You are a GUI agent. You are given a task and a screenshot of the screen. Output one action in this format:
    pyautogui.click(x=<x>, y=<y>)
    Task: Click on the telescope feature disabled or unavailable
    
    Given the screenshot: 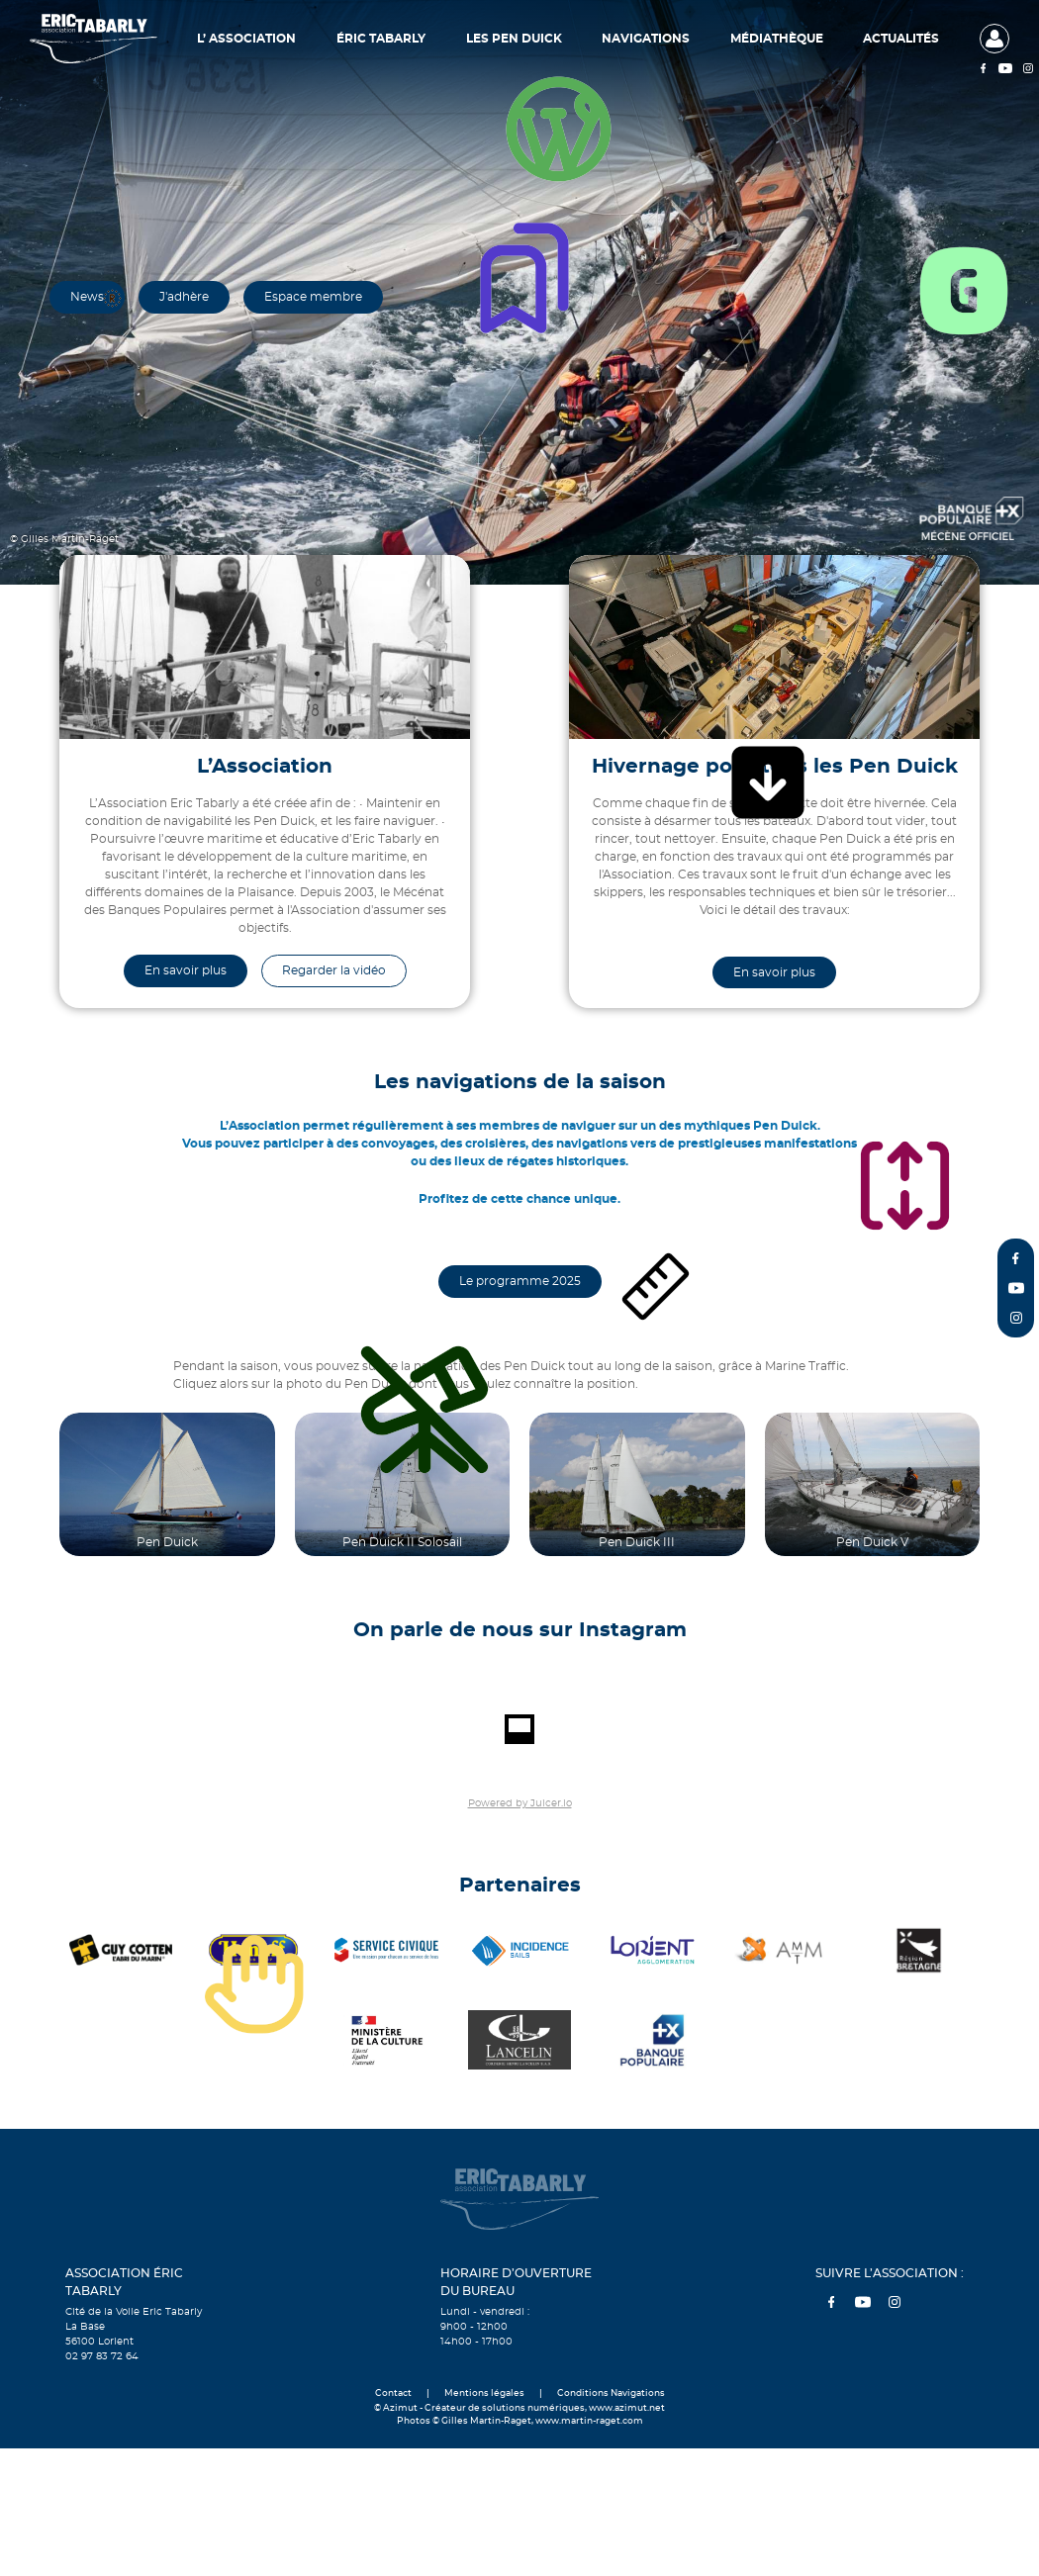 What is the action you would take?
    pyautogui.click(x=425, y=1410)
    